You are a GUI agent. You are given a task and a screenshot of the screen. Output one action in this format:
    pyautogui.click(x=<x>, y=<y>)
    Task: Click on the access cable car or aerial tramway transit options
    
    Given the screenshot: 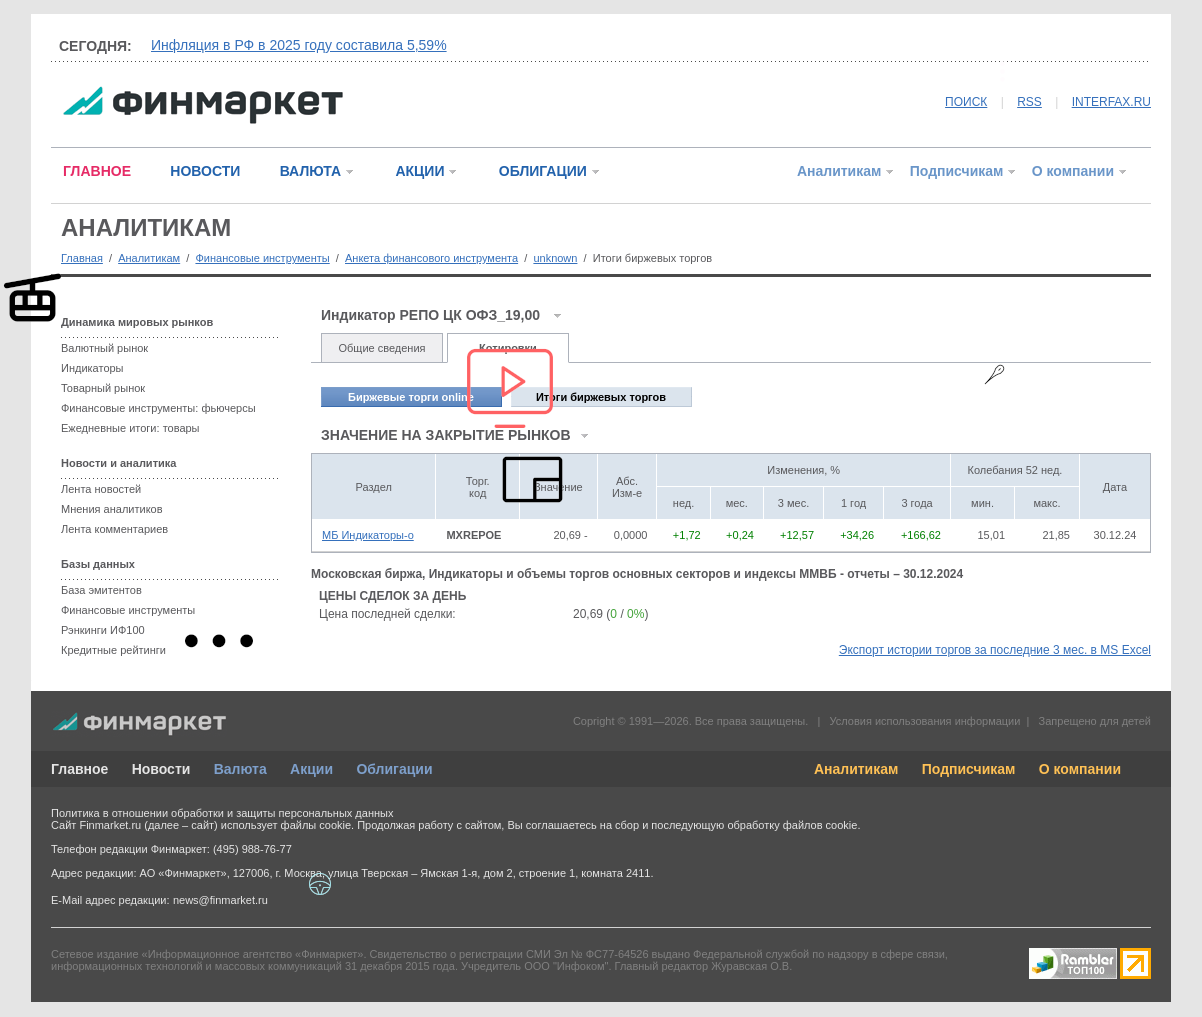 What is the action you would take?
    pyautogui.click(x=32, y=298)
    